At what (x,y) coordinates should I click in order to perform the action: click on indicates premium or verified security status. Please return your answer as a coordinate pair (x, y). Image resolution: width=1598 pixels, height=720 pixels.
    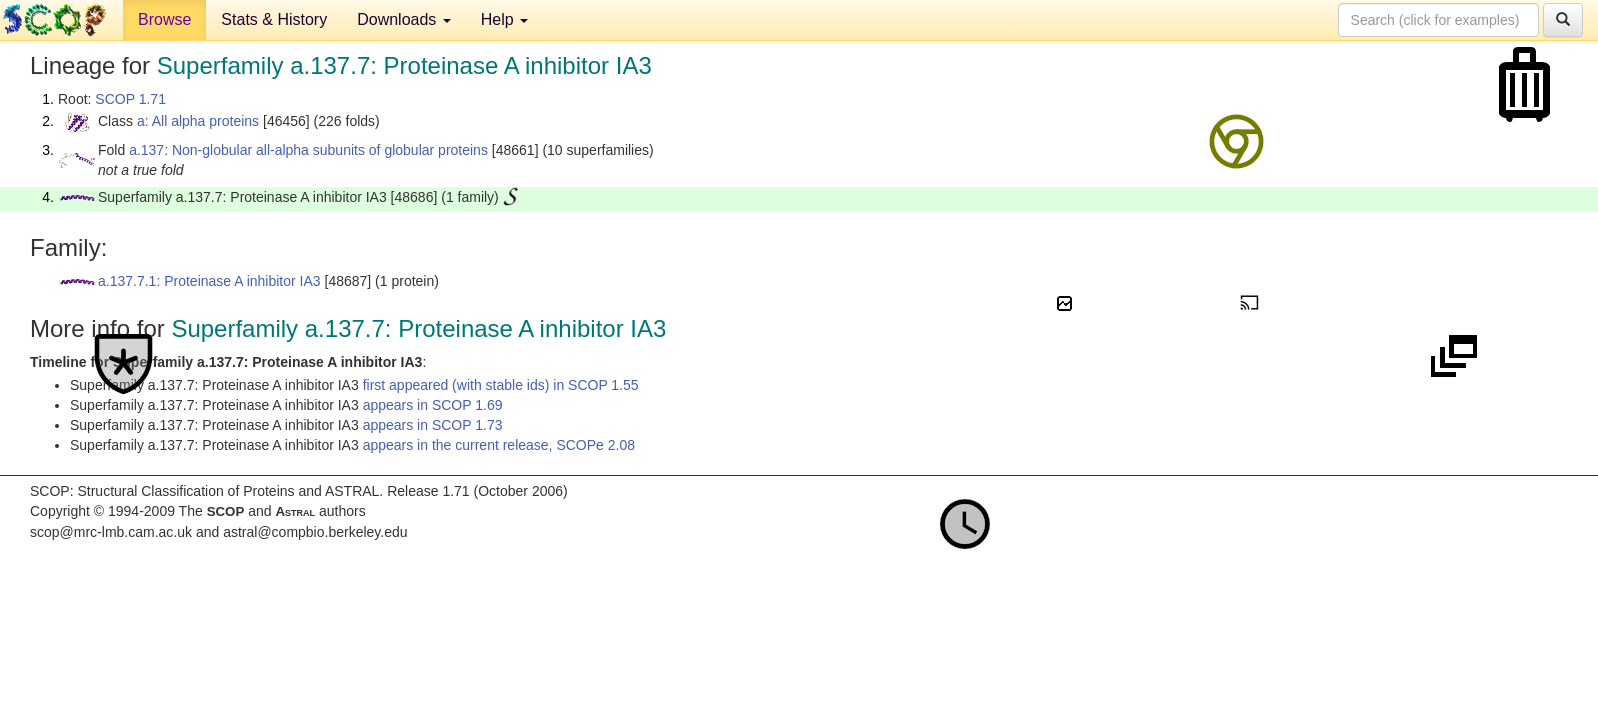
    Looking at the image, I should click on (123, 360).